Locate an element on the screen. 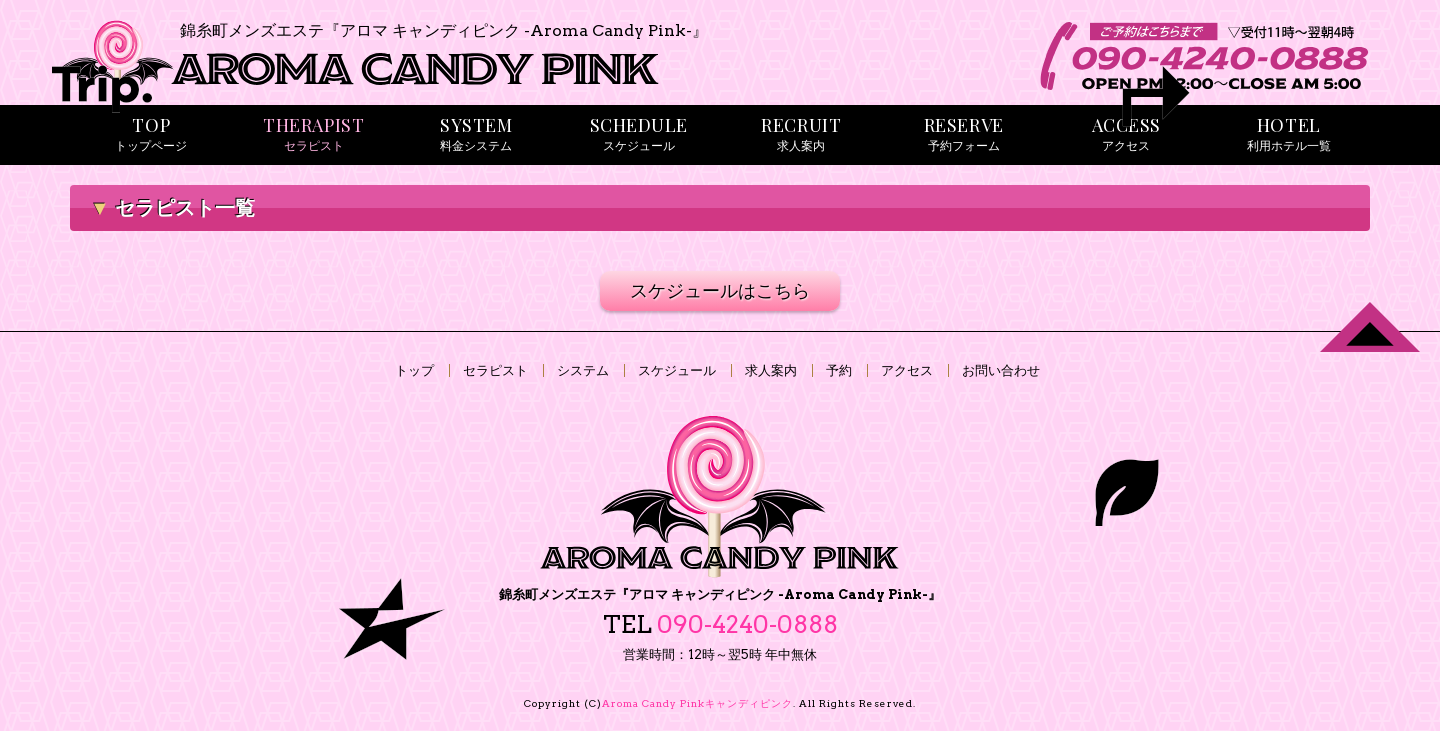  indicates eco-friendly or sustainable option is located at coordinates (1127, 491).